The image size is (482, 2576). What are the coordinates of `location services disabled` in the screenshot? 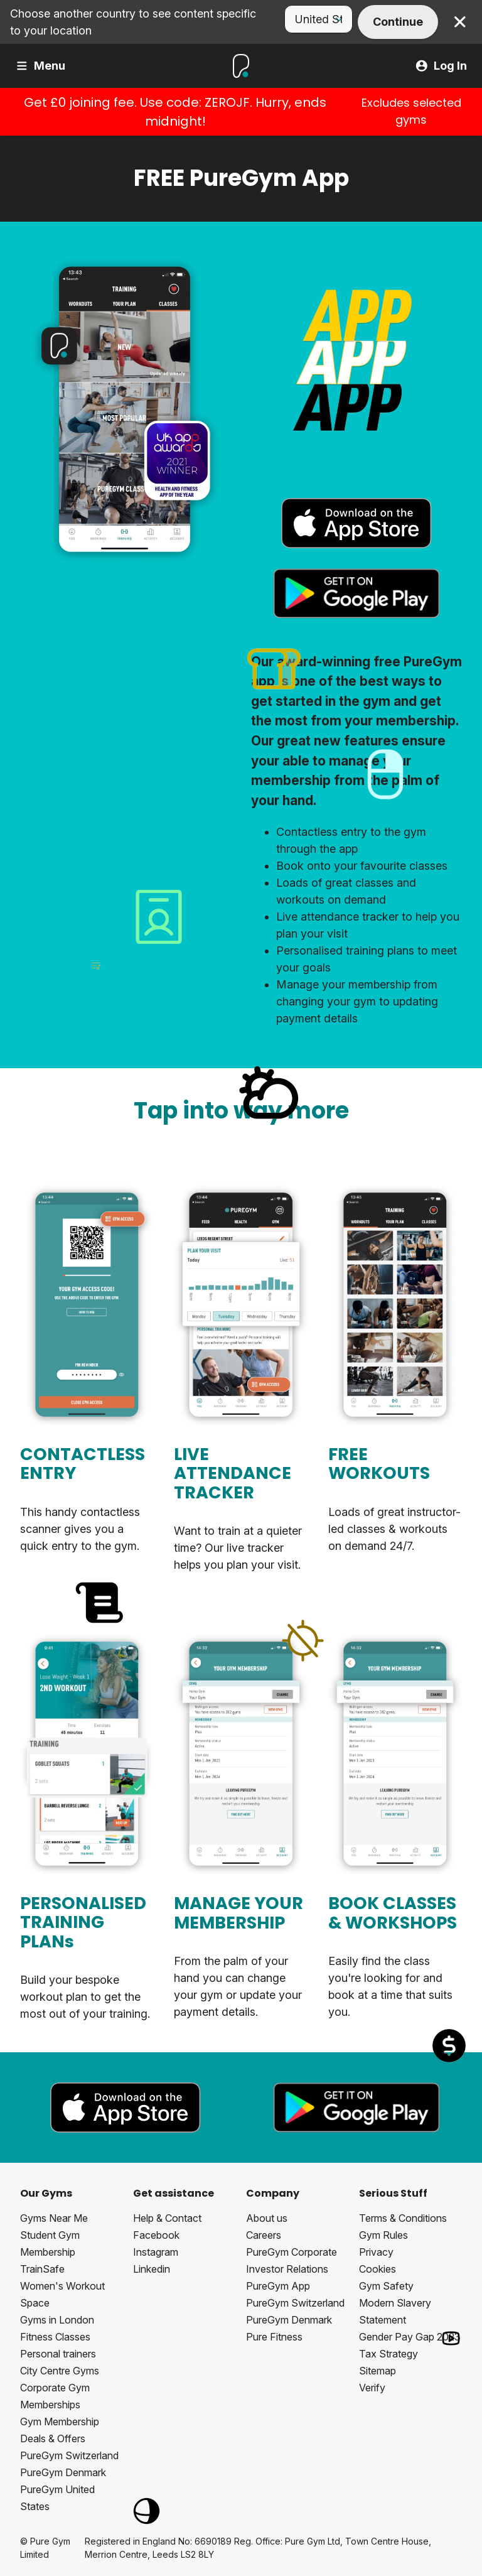 It's located at (303, 1640).